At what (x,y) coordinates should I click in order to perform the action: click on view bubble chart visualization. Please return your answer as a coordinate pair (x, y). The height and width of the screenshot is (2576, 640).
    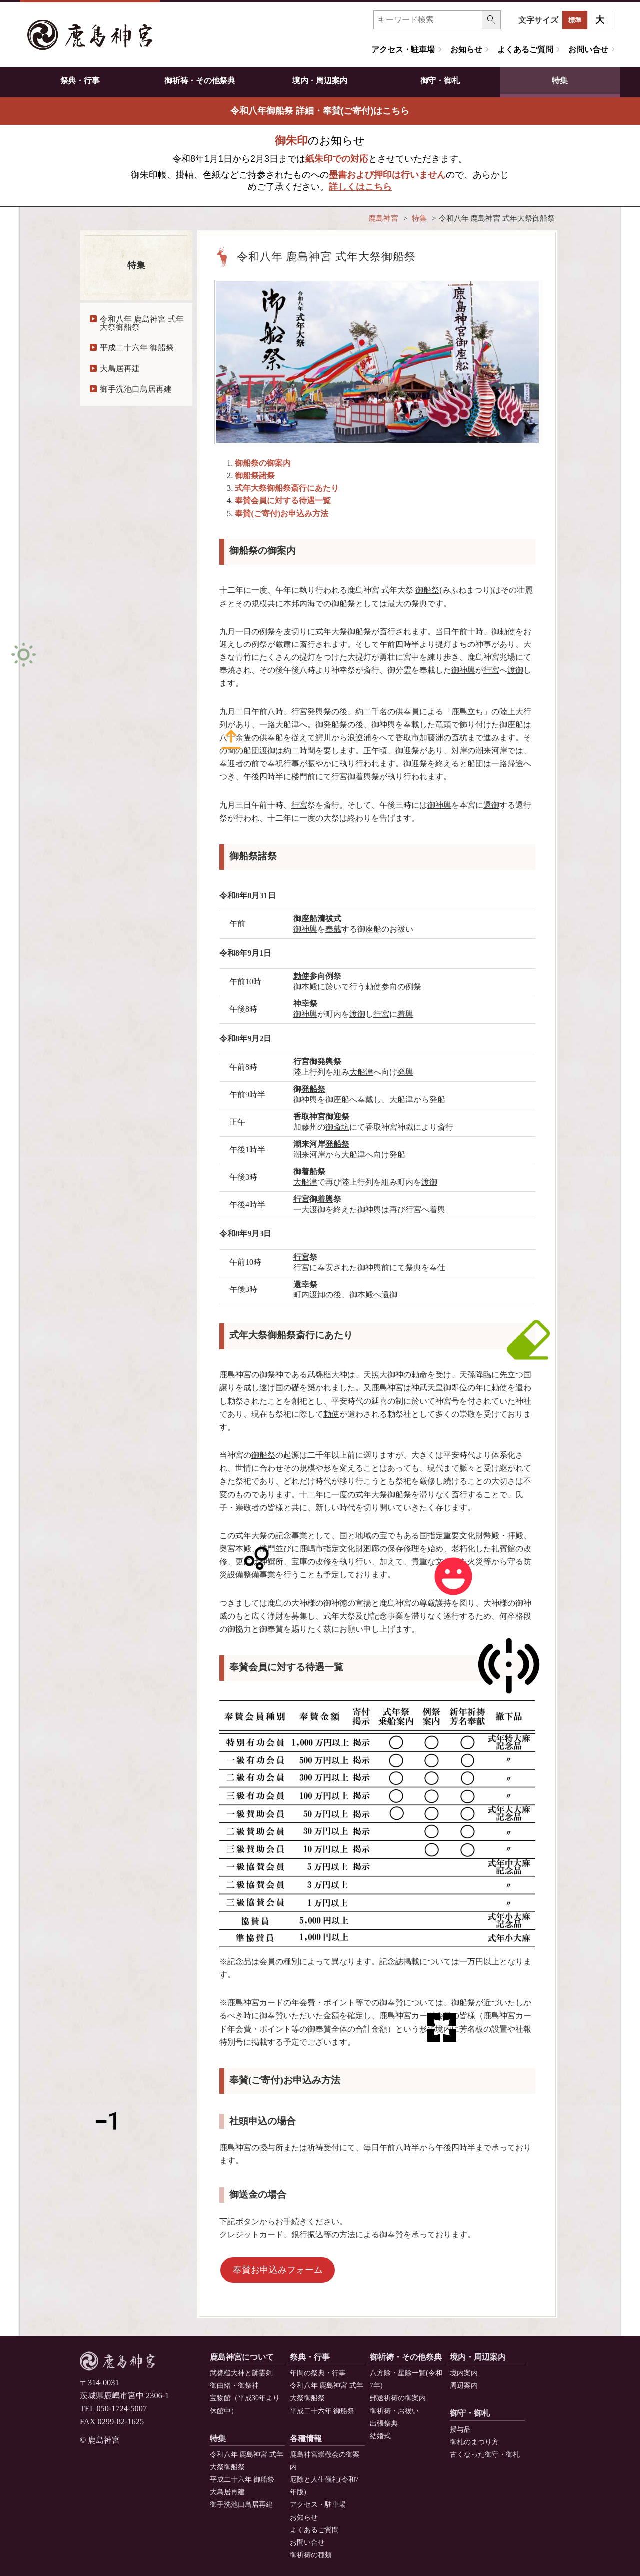
    Looking at the image, I should click on (256, 1558).